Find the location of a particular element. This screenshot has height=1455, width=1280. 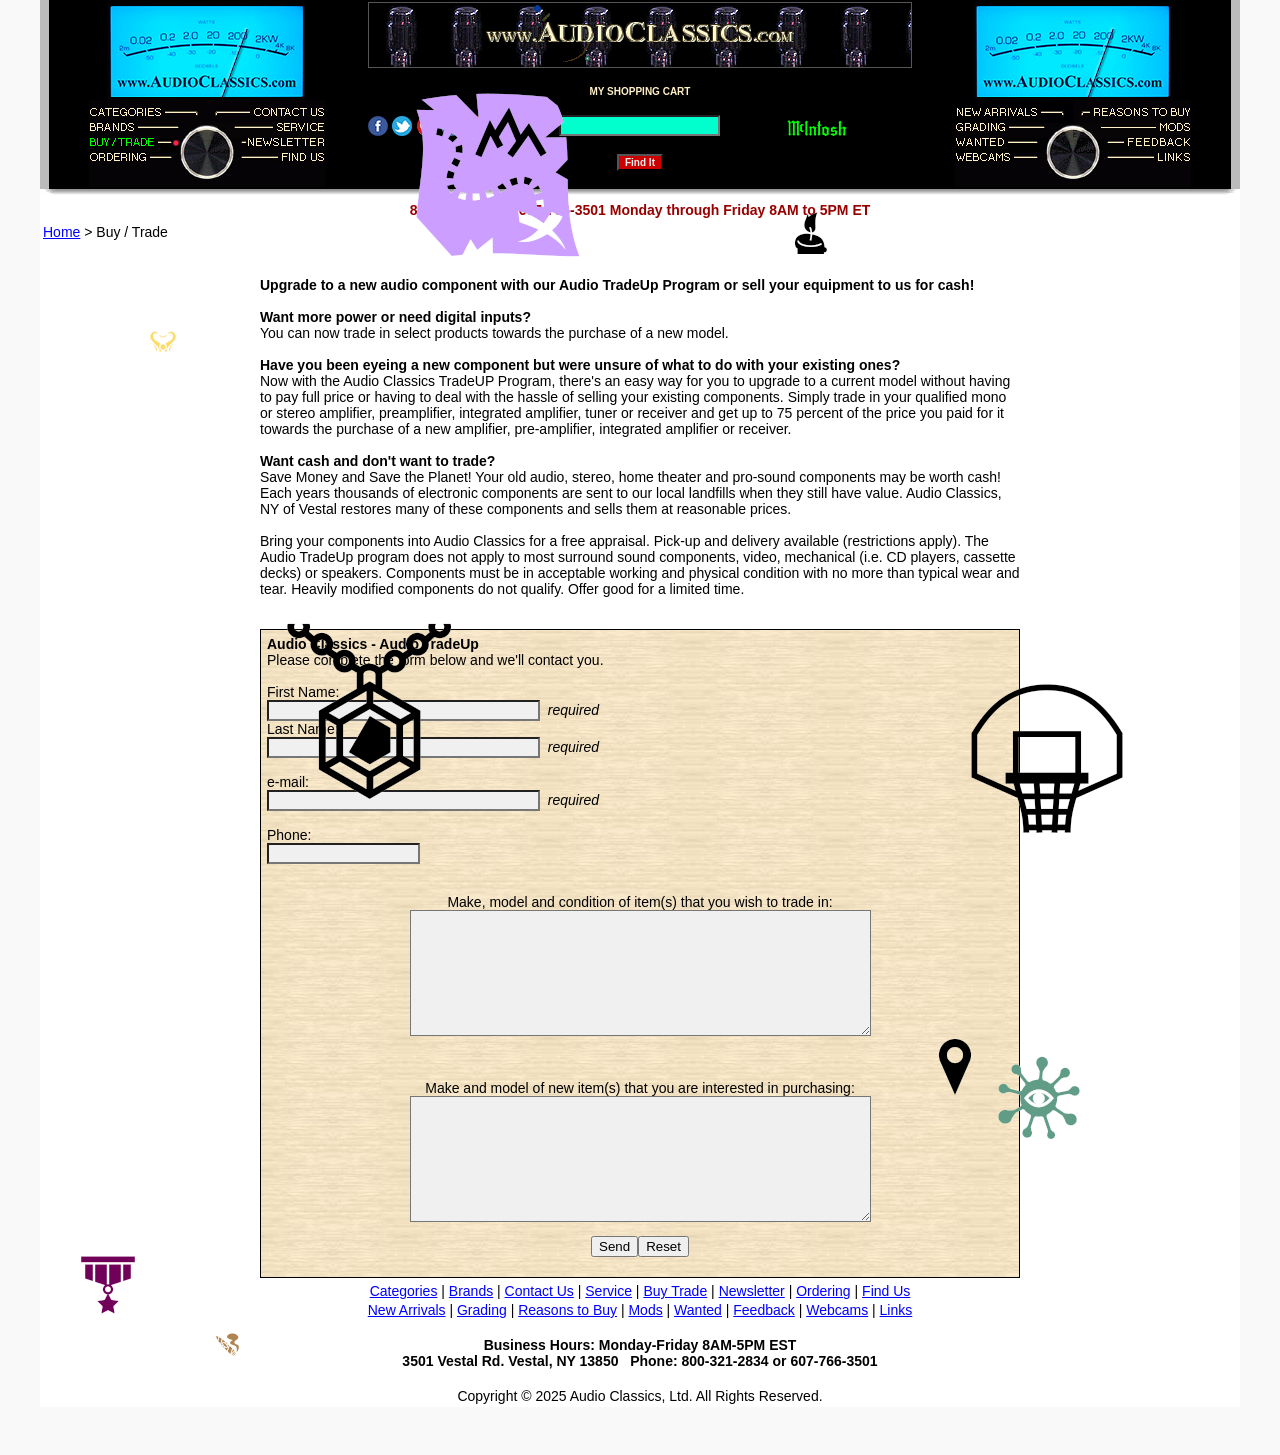

indicates a lit candle or flame feature is located at coordinates (810, 233).